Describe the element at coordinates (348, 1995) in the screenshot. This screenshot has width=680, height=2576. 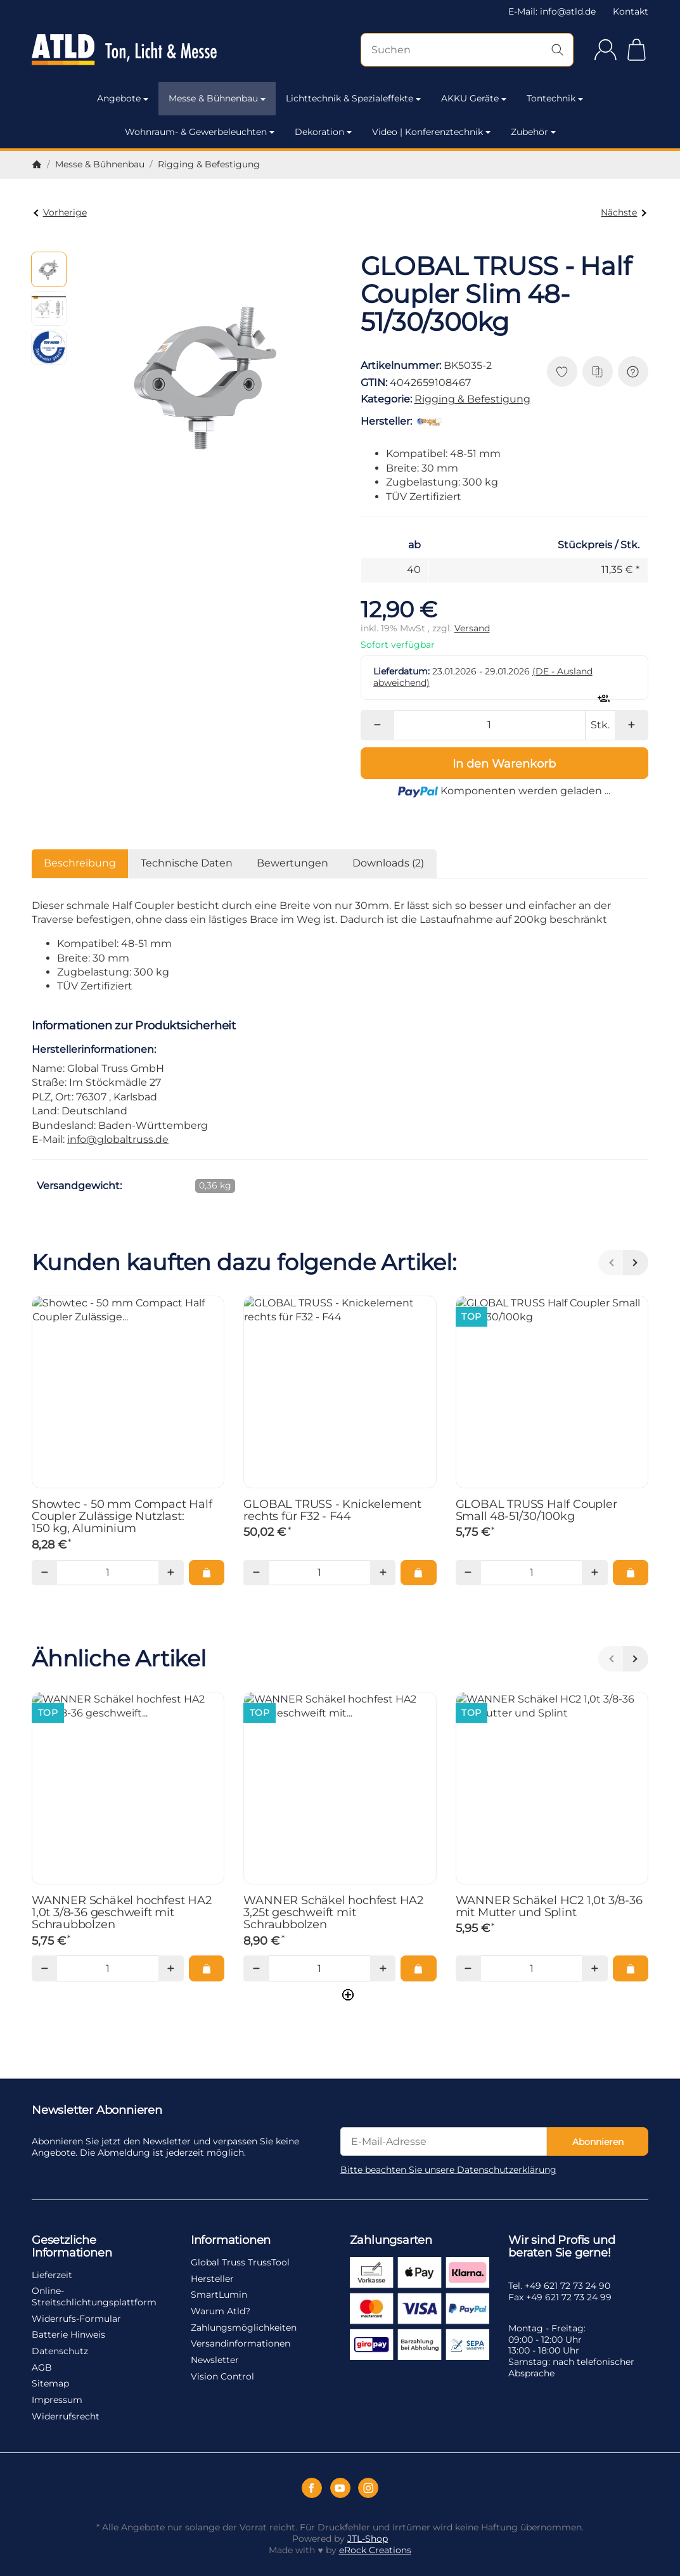
I see `add a new item or control point` at that location.